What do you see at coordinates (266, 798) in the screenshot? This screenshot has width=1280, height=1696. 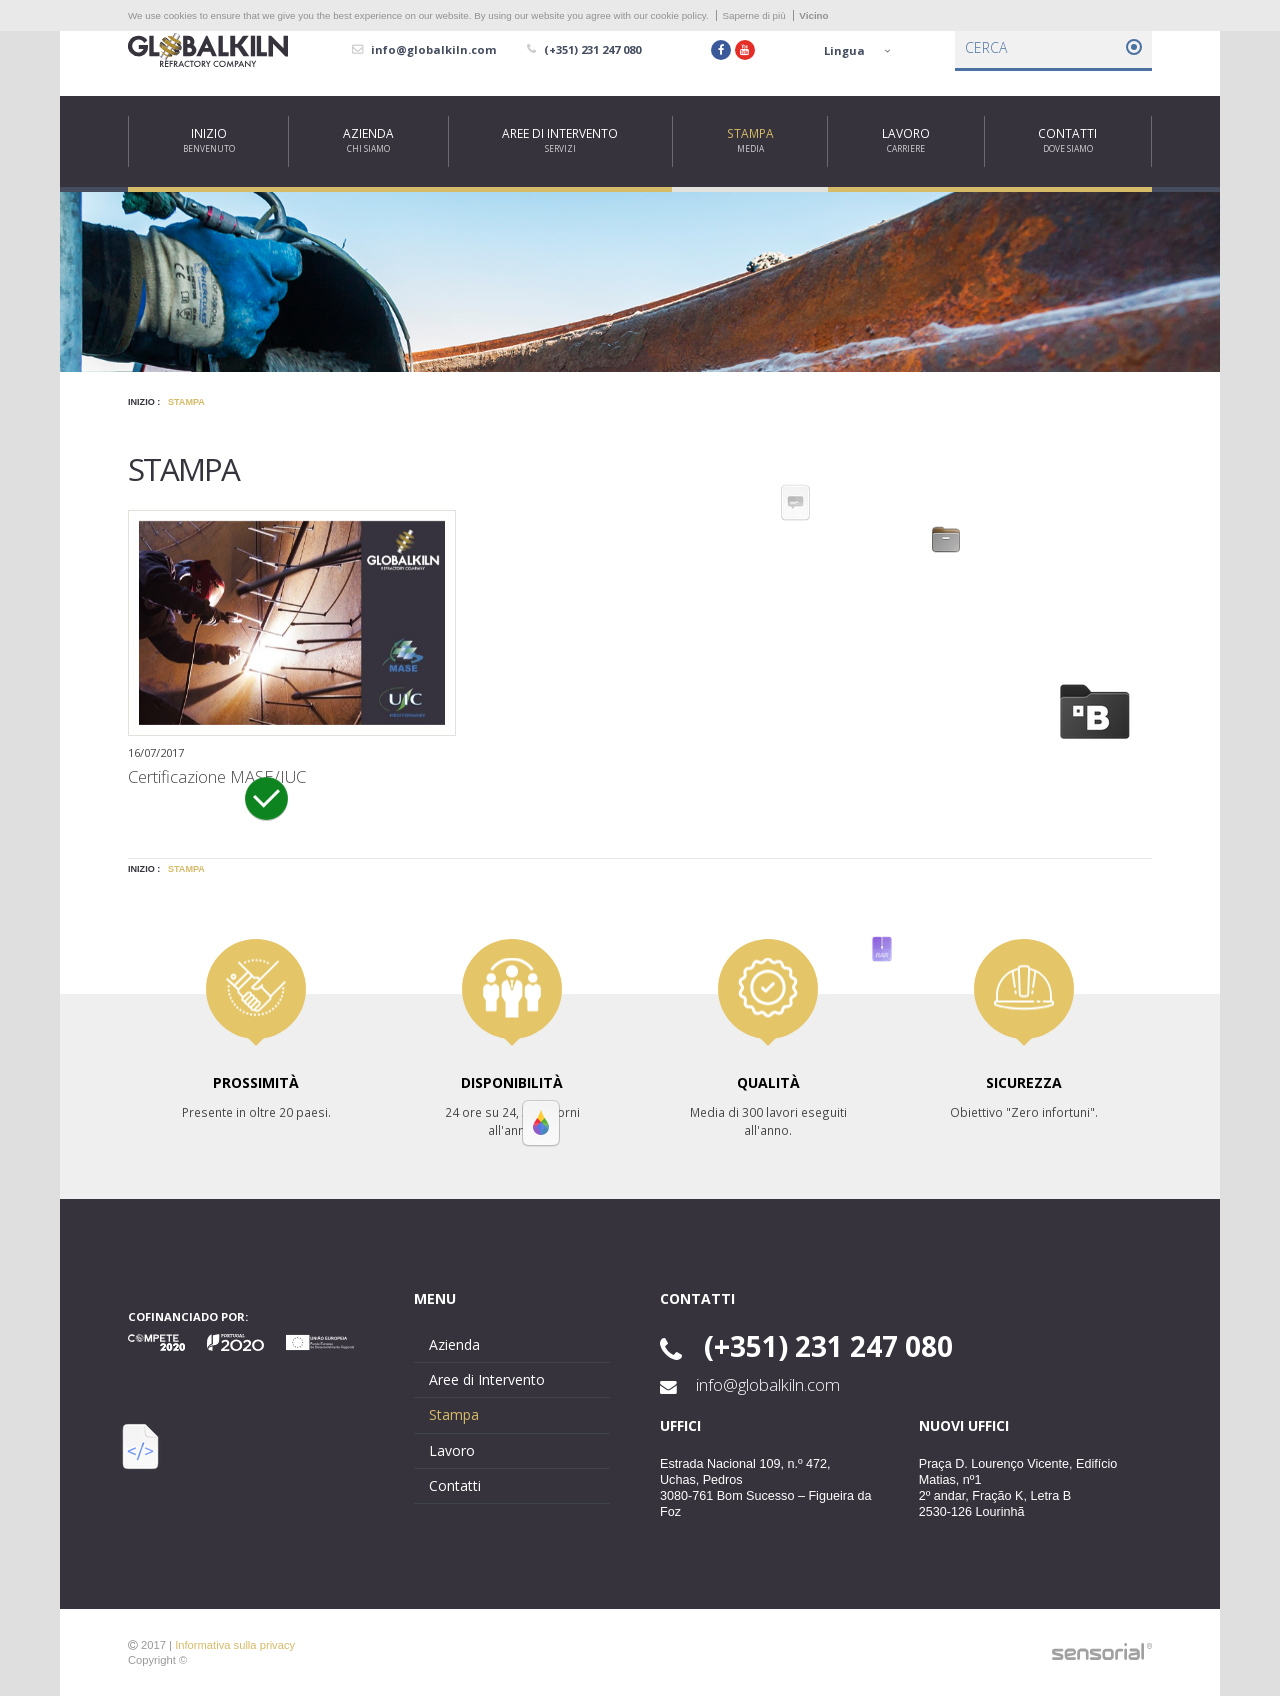 I see `dropbox file sync complete` at bounding box center [266, 798].